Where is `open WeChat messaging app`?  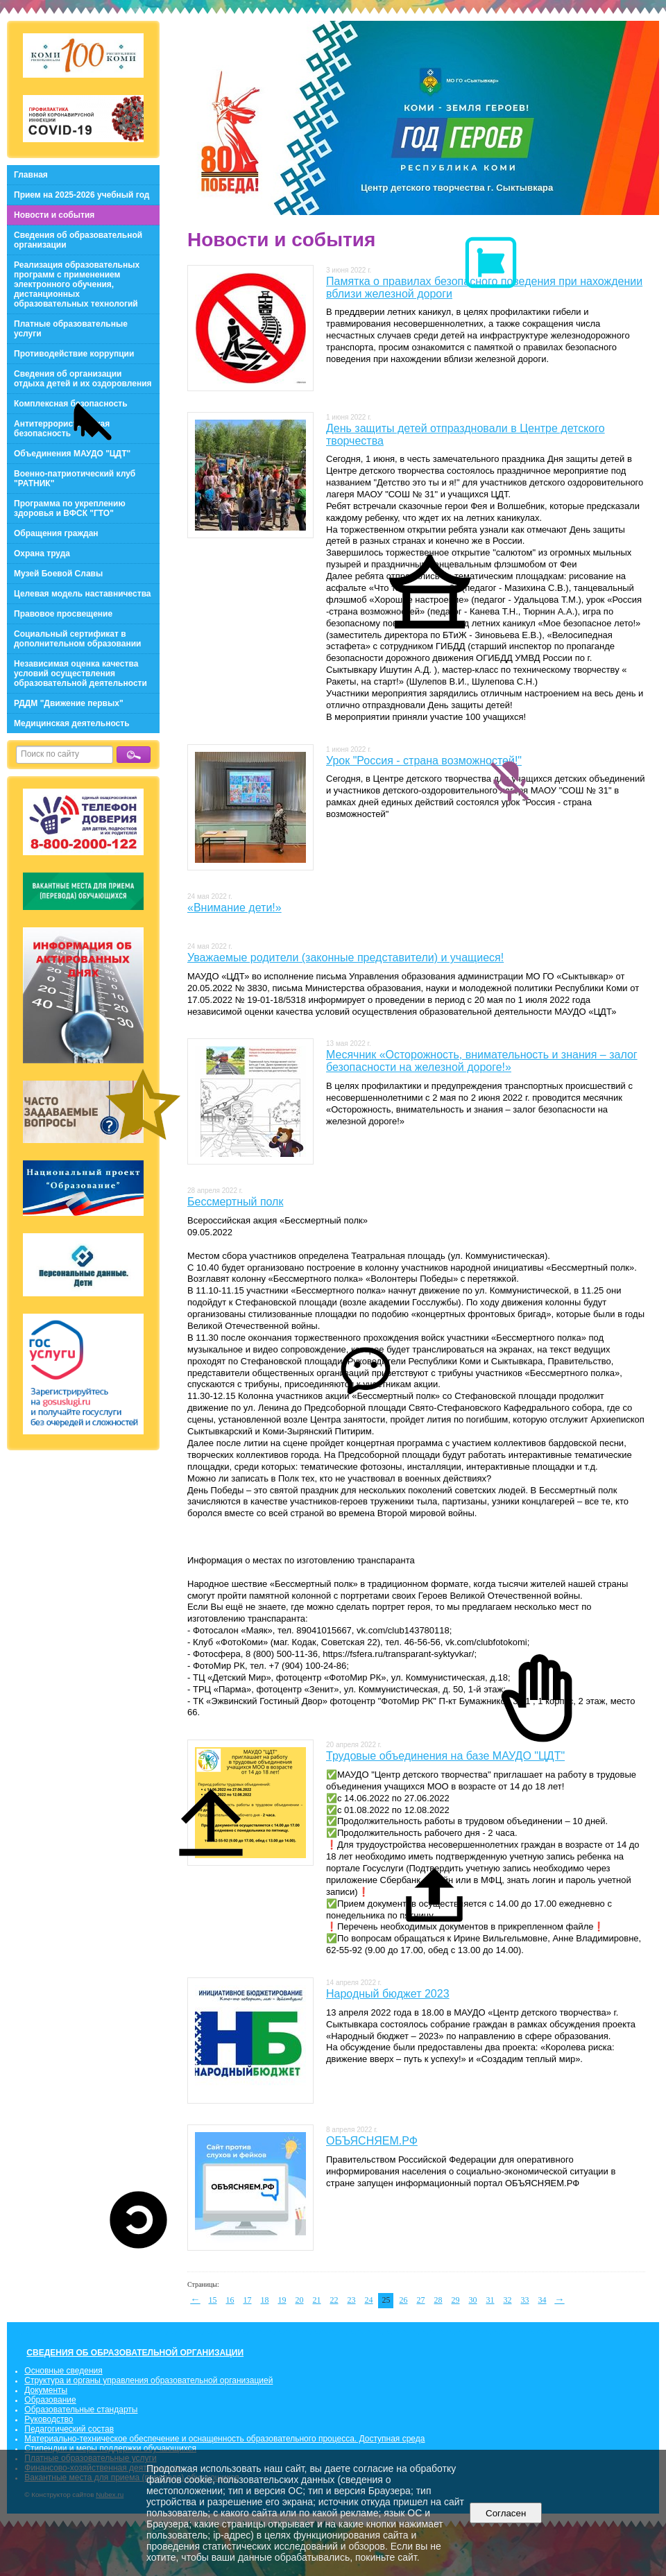
open WeChat messaging app is located at coordinates (366, 1369).